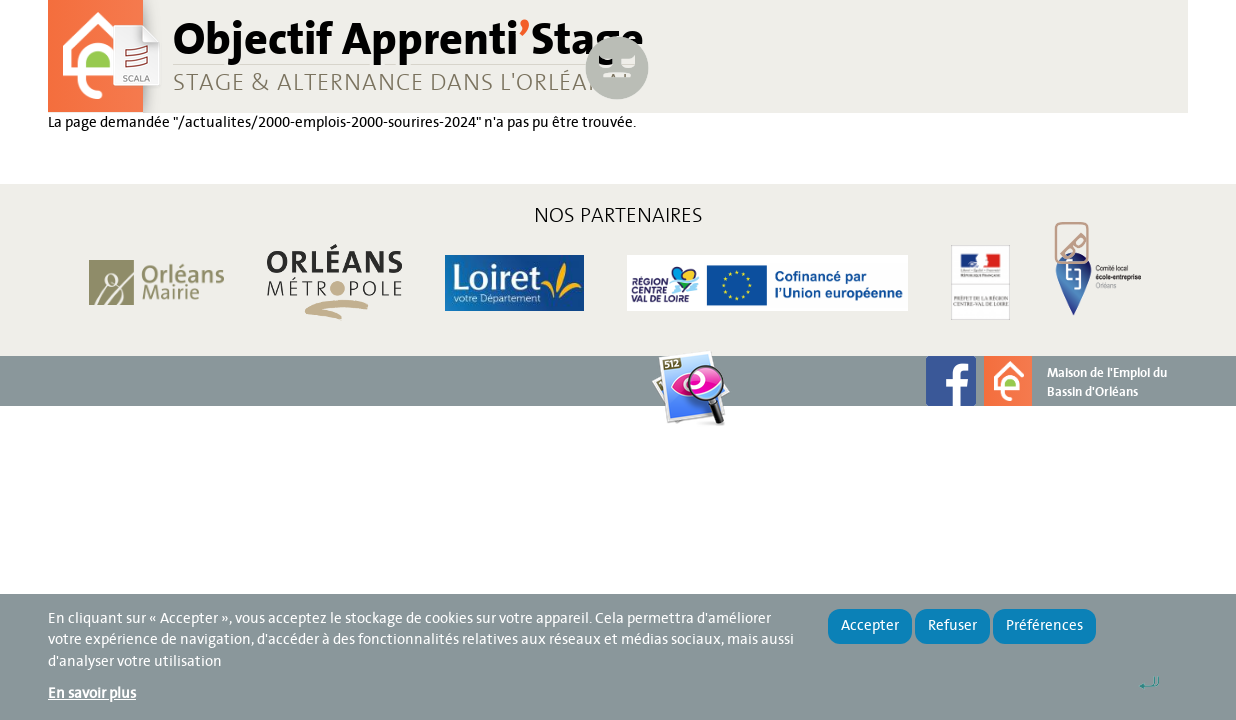 The image size is (1236, 720). Describe the element at coordinates (691, 388) in the screenshot. I see `test or preview quick look functionality` at that location.